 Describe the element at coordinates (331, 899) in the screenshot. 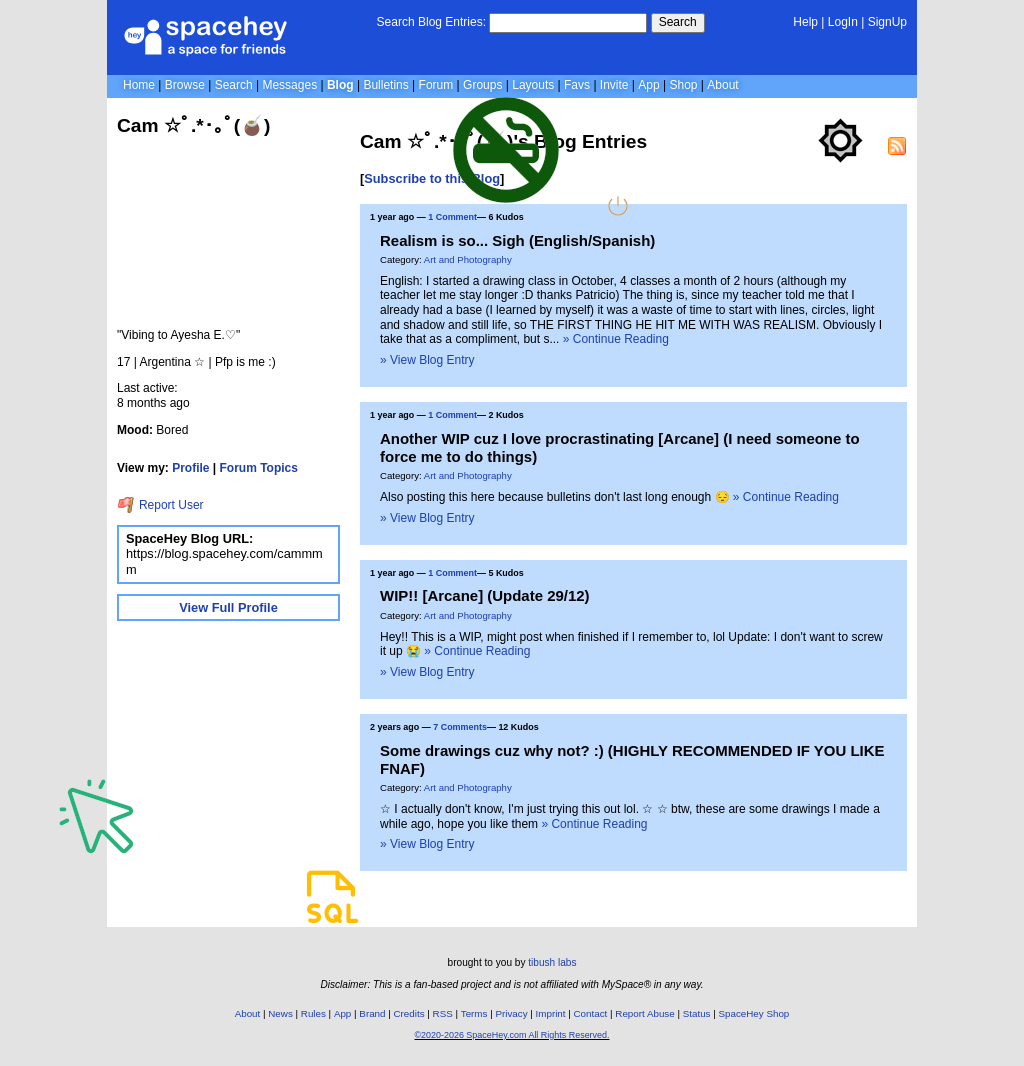

I see `open or view an SQL database file` at that location.